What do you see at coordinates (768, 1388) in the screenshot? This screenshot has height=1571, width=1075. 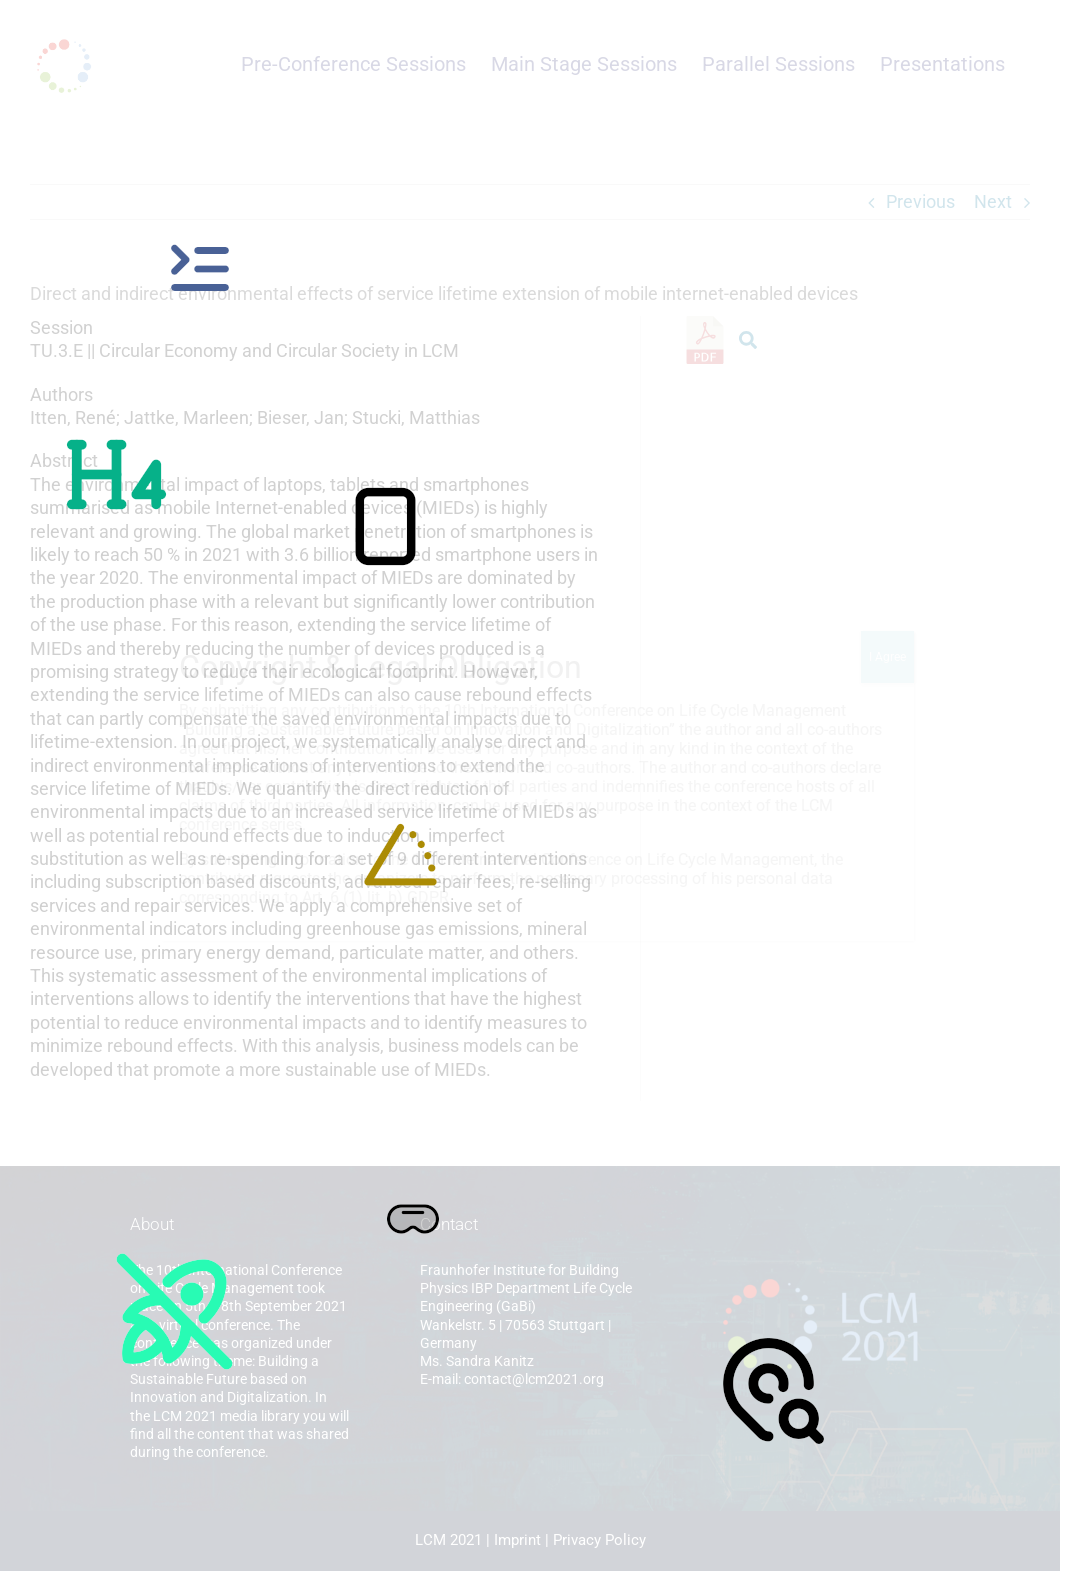 I see `search for a location on the map` at bounding box center [768, 1388].